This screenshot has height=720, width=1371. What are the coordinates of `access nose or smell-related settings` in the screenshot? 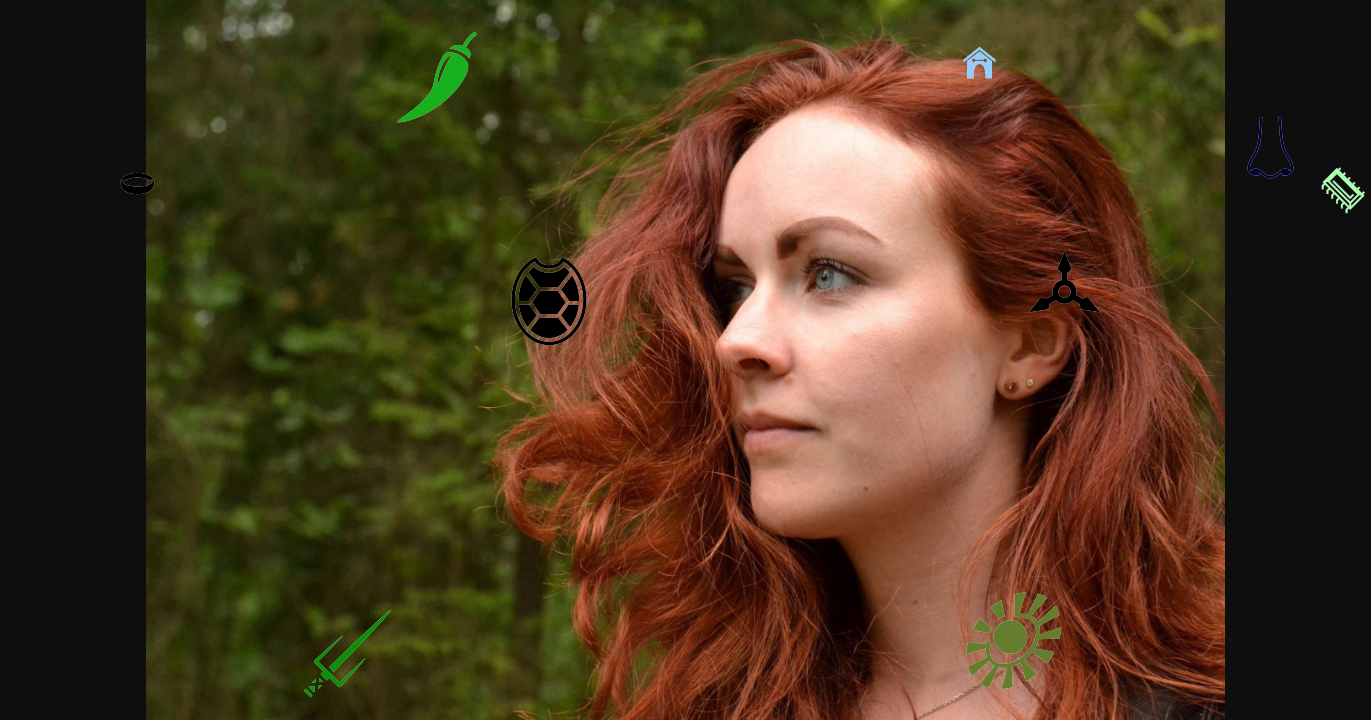 It's located at (1270, 146).